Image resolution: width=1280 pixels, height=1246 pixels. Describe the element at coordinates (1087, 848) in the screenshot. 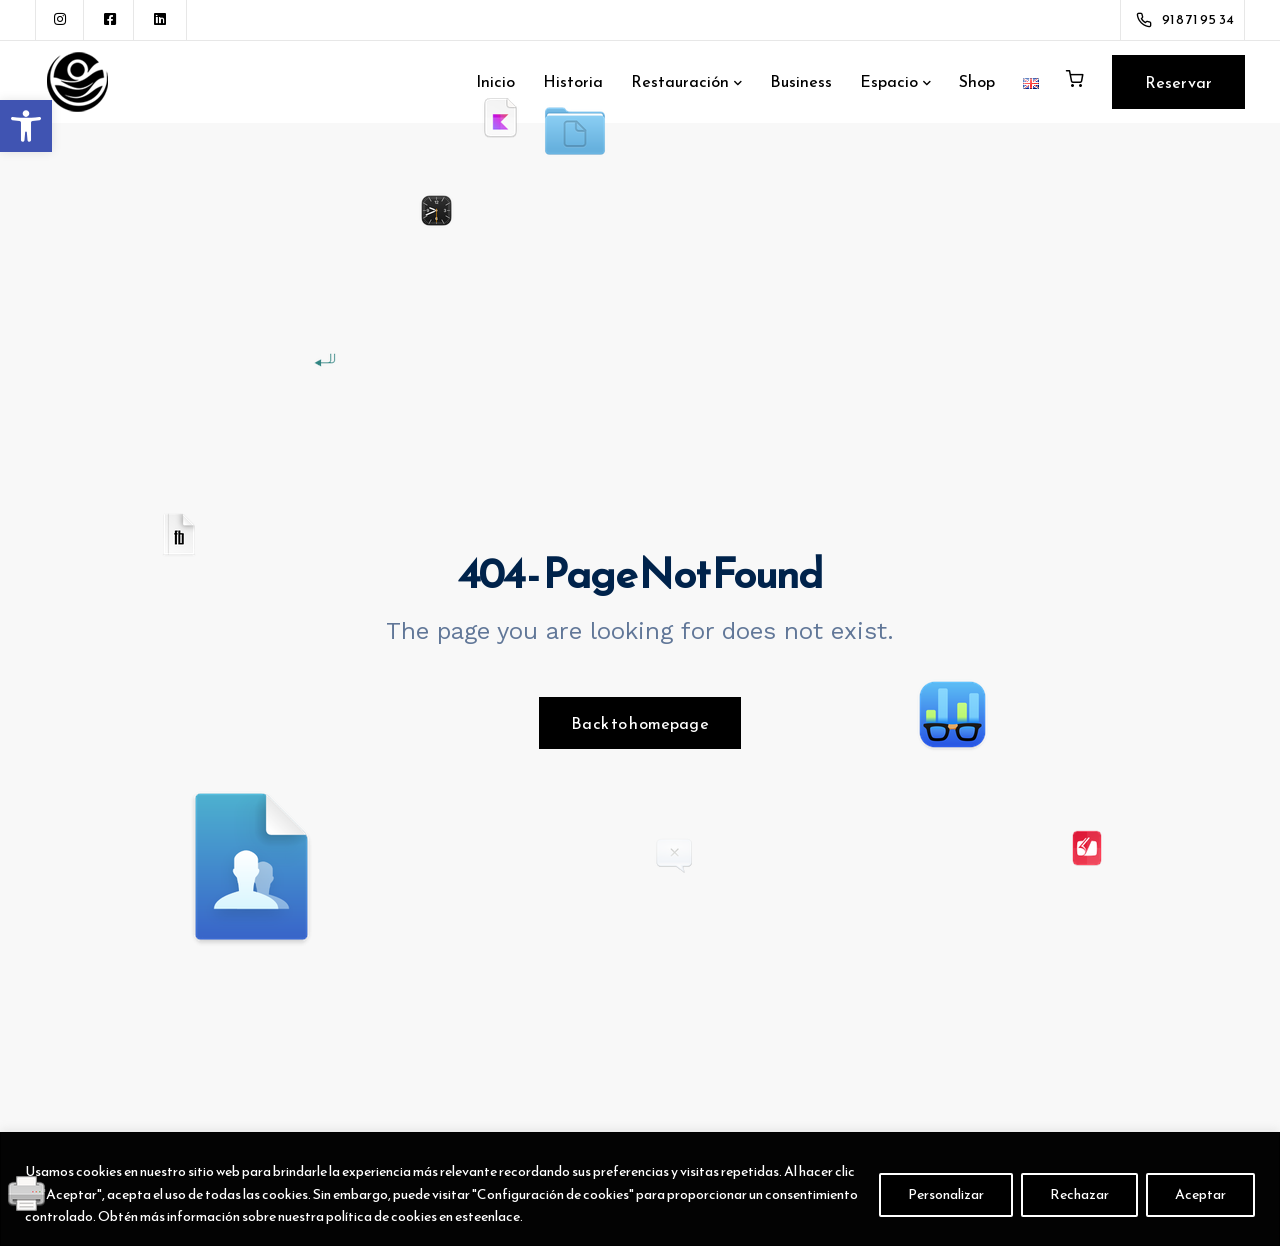

I see `an eps vector image file` at that location.